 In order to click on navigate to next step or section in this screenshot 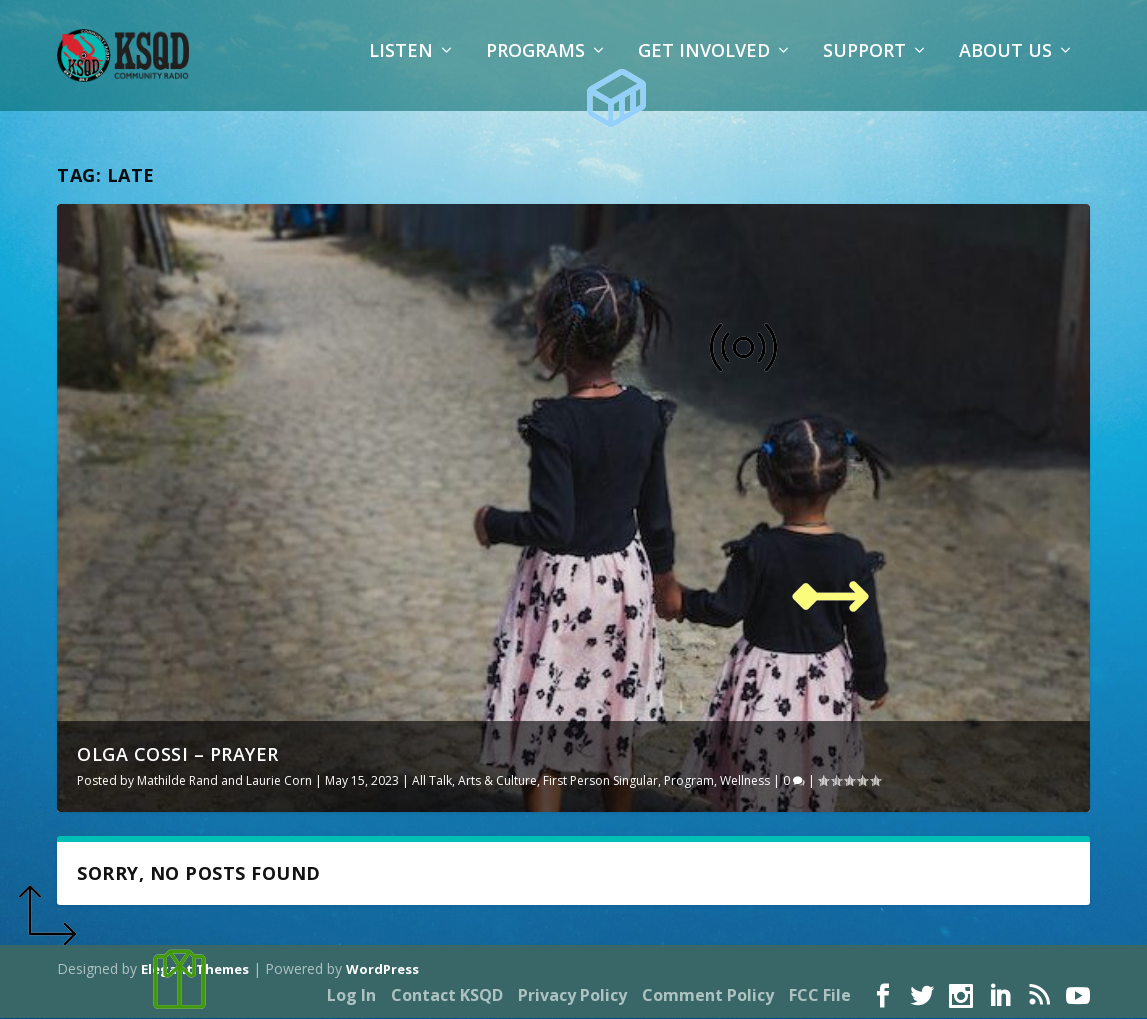, I will do `click(830, 596)`.